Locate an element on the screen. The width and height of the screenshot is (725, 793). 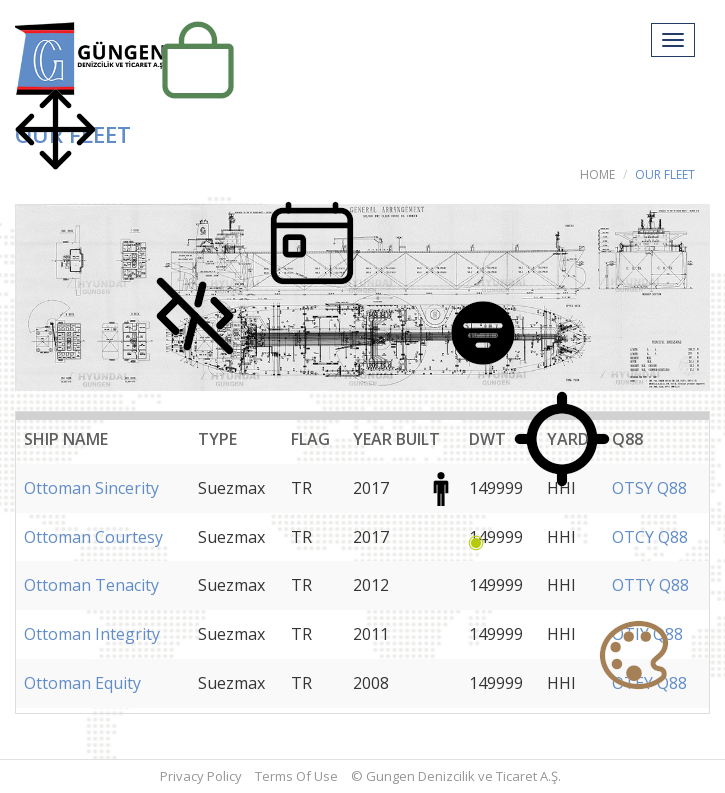
select male gender option is located at coordinates (441, 489).